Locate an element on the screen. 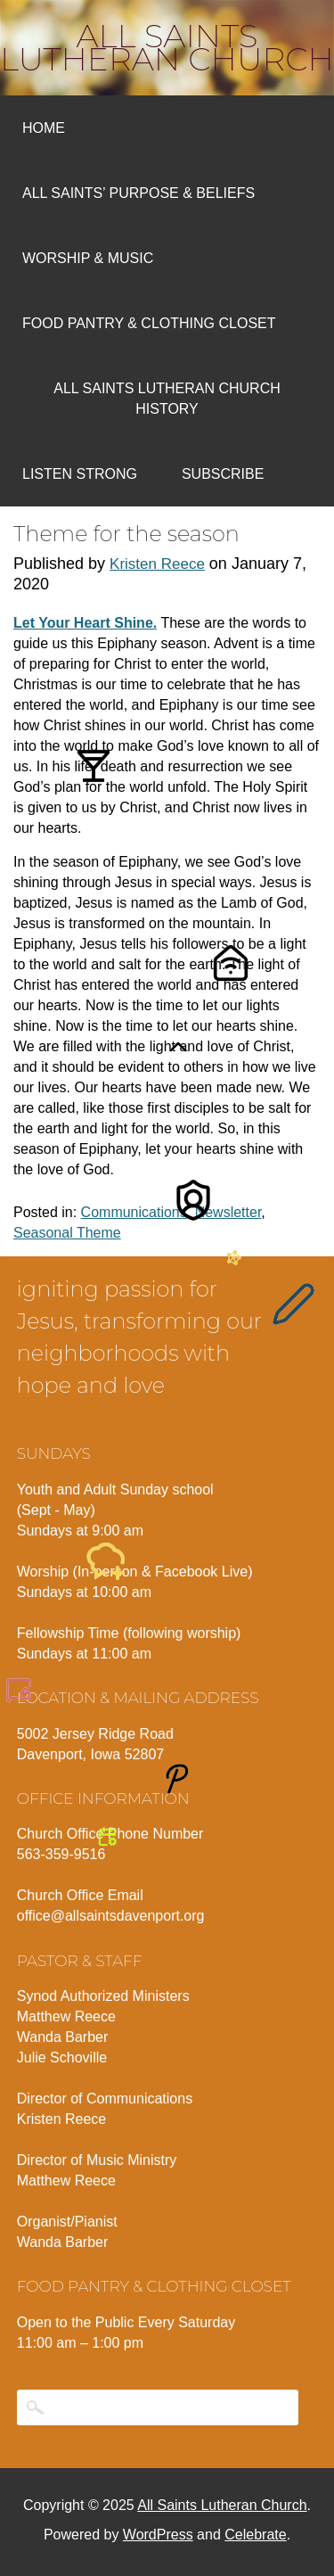  access calendar settings is located at coordinates (107, 1836).